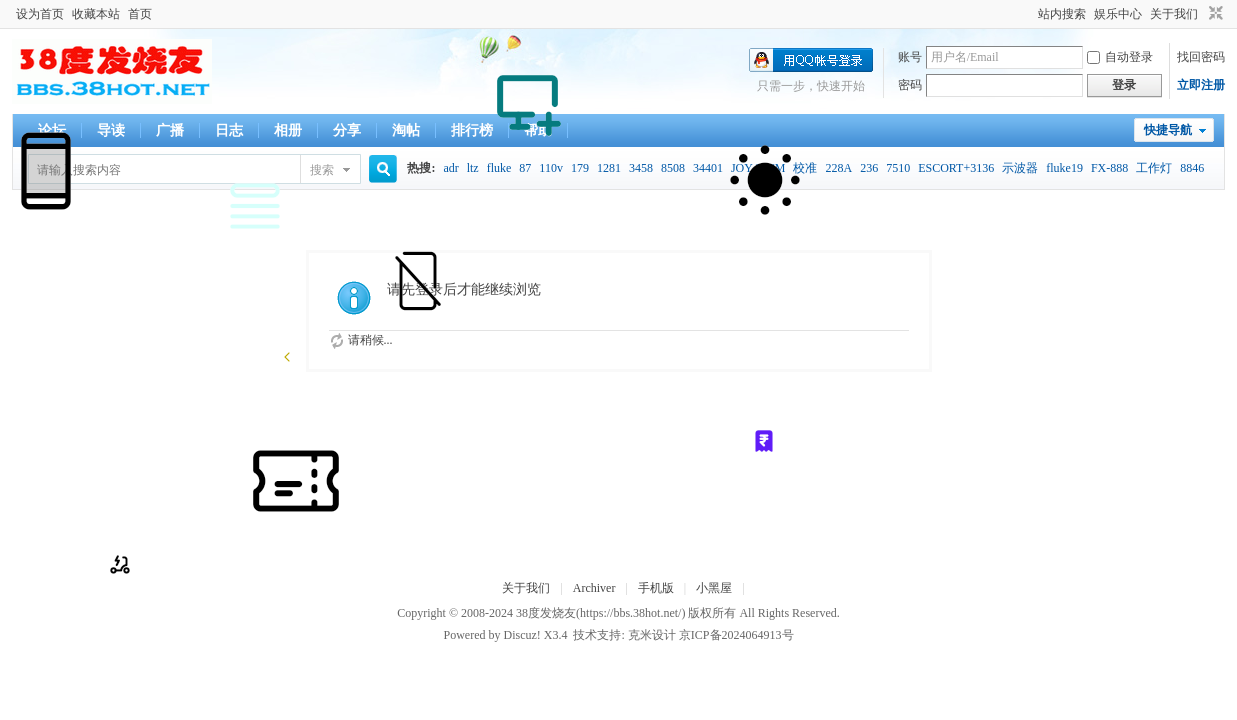 This screenshot has width=1237, height=720. Describe the element at coordinates (764, 441) in the screenshot. I see `view payment receipt in rupees` at that location.